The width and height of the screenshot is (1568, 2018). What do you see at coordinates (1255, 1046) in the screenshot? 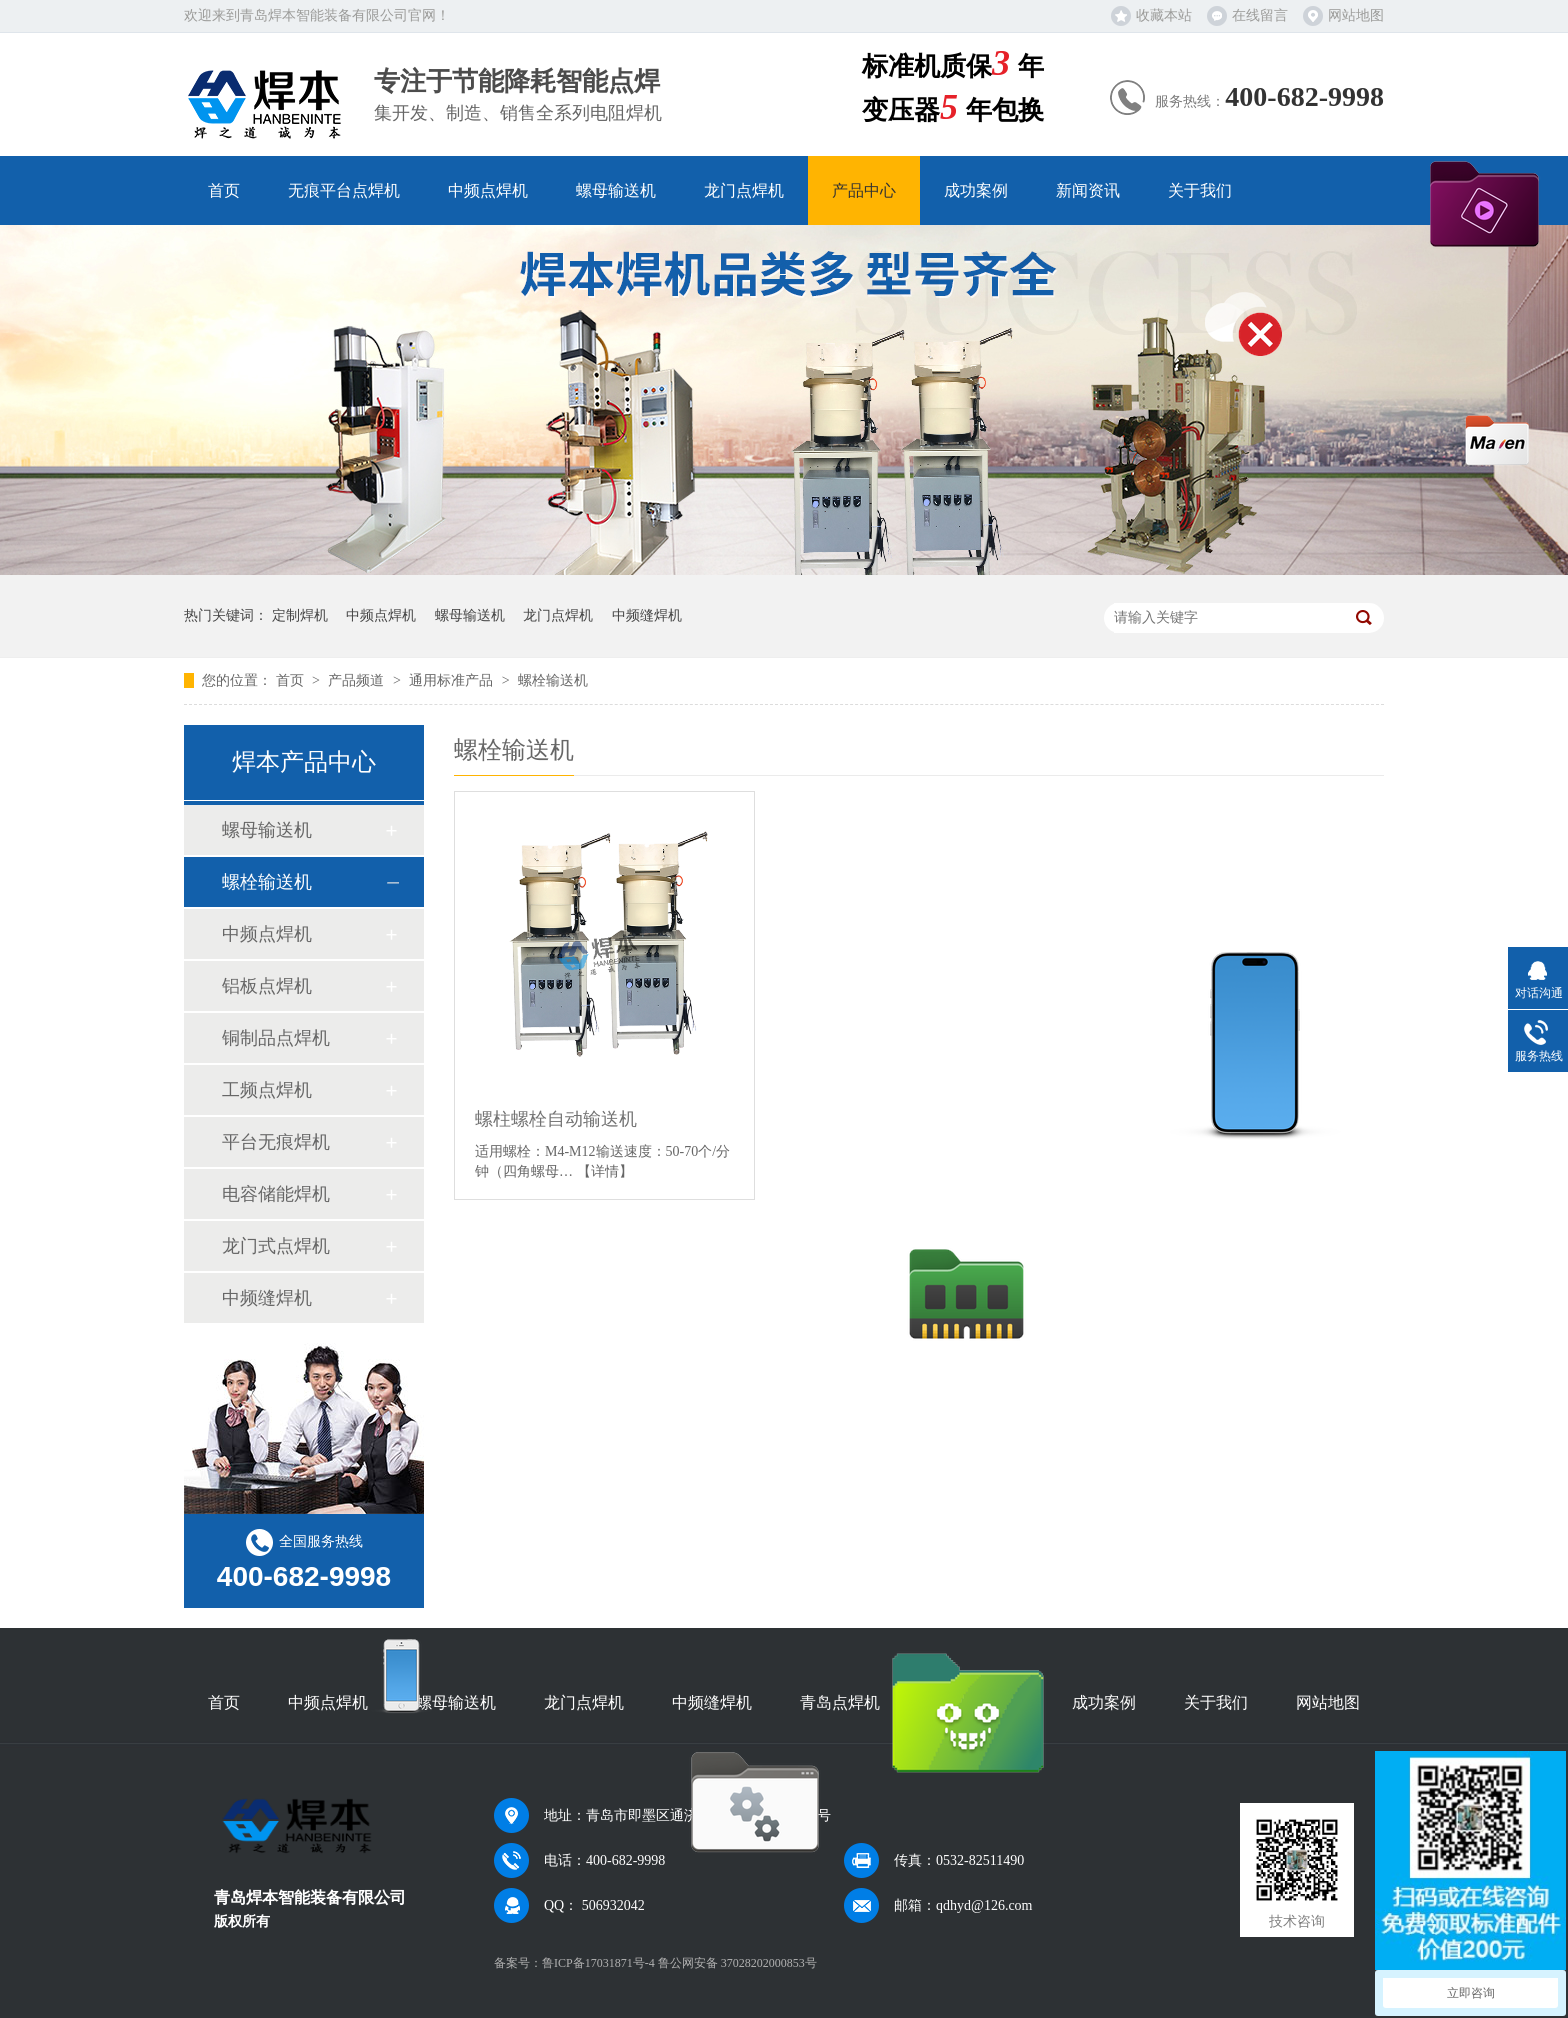
I see `iPhone 16 device icon` at bounding box center [1255, 1046].